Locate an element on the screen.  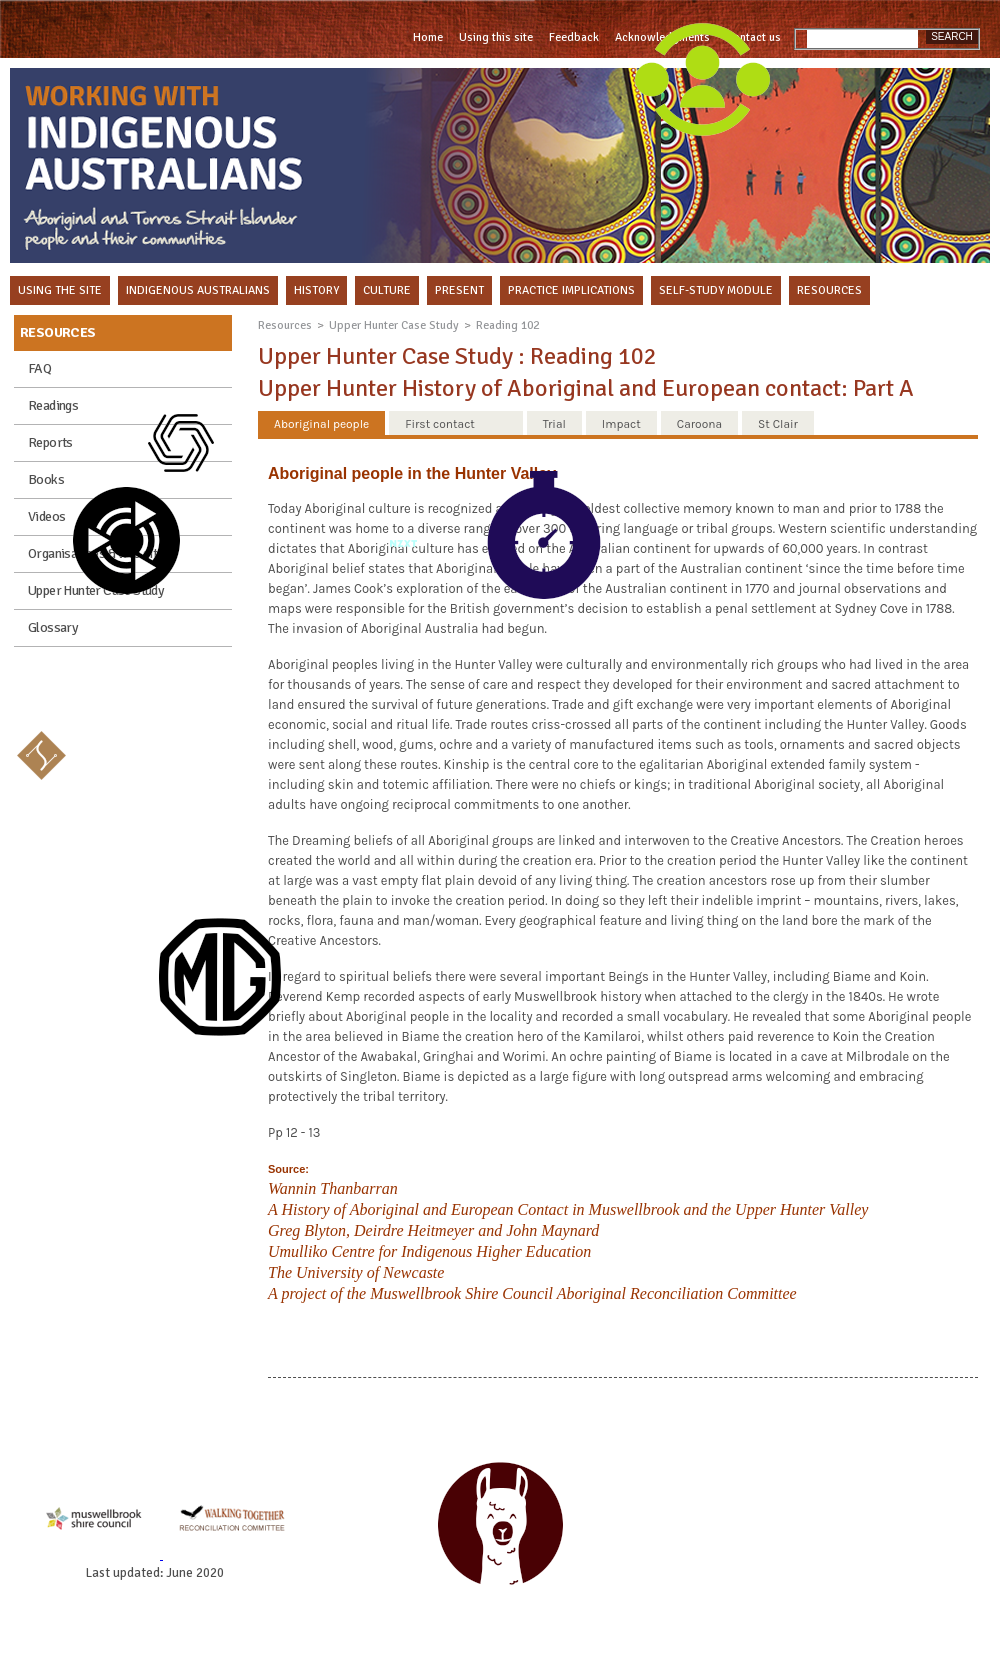
view community members is located at coordinates (702, 79).